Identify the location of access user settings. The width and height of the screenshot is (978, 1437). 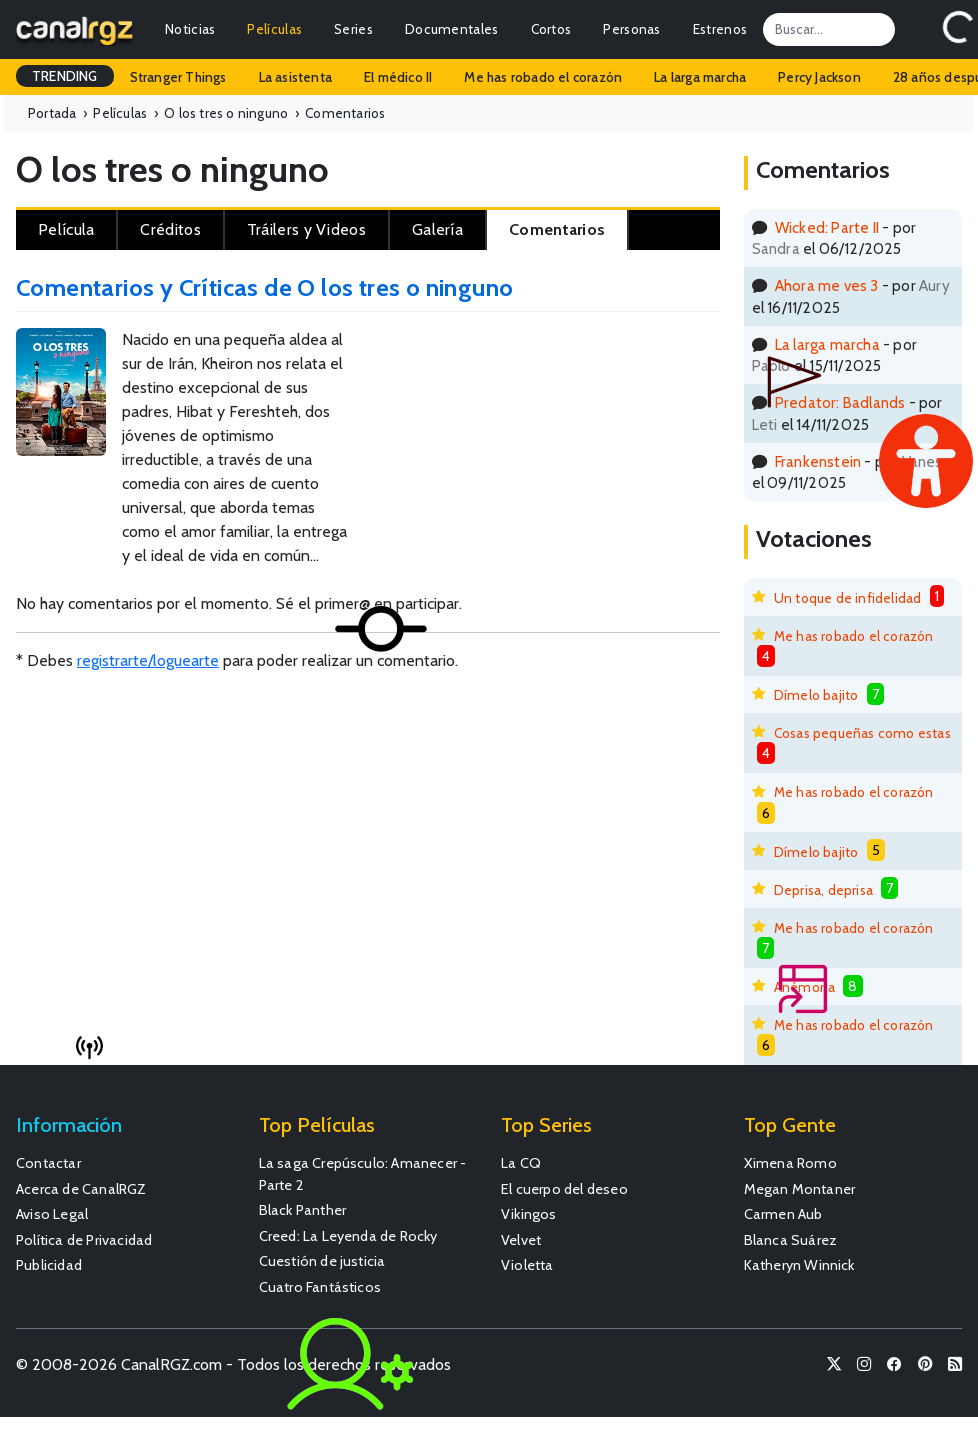
(346, 1368).